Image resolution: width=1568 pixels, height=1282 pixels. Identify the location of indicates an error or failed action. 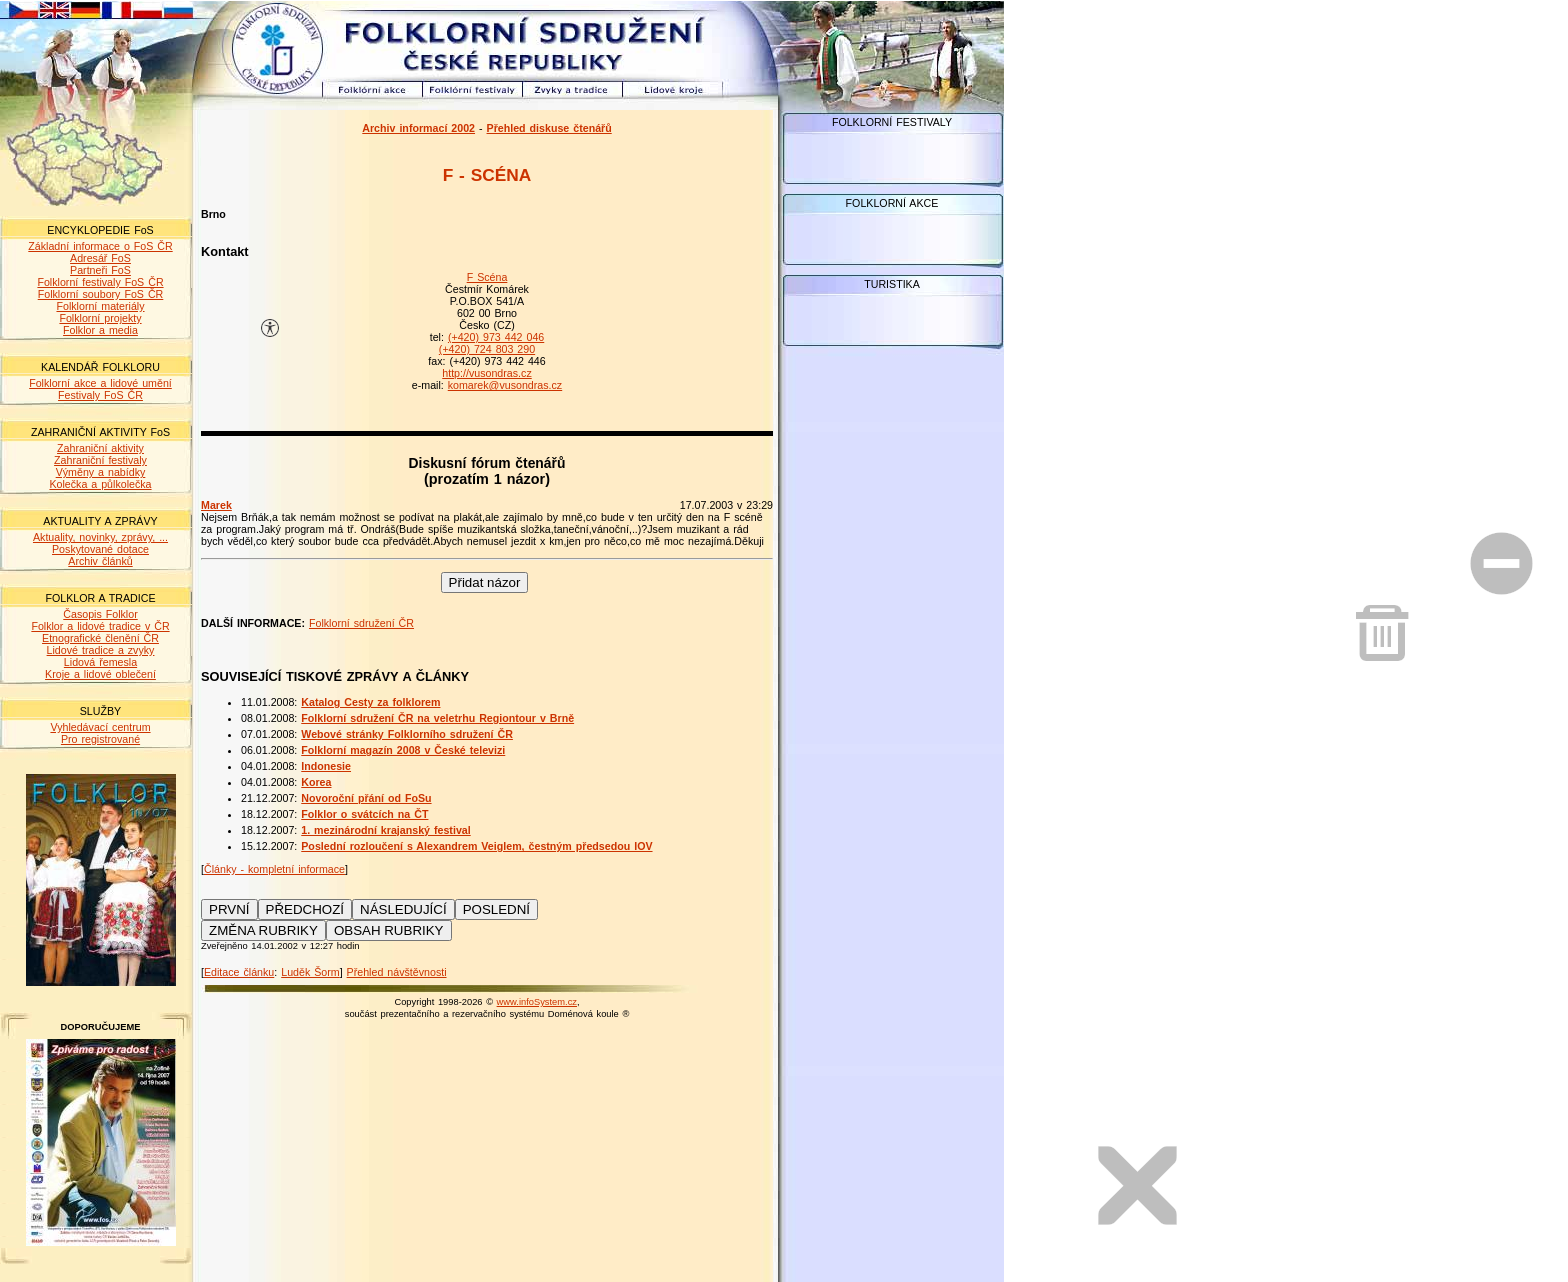
(1501, 563).